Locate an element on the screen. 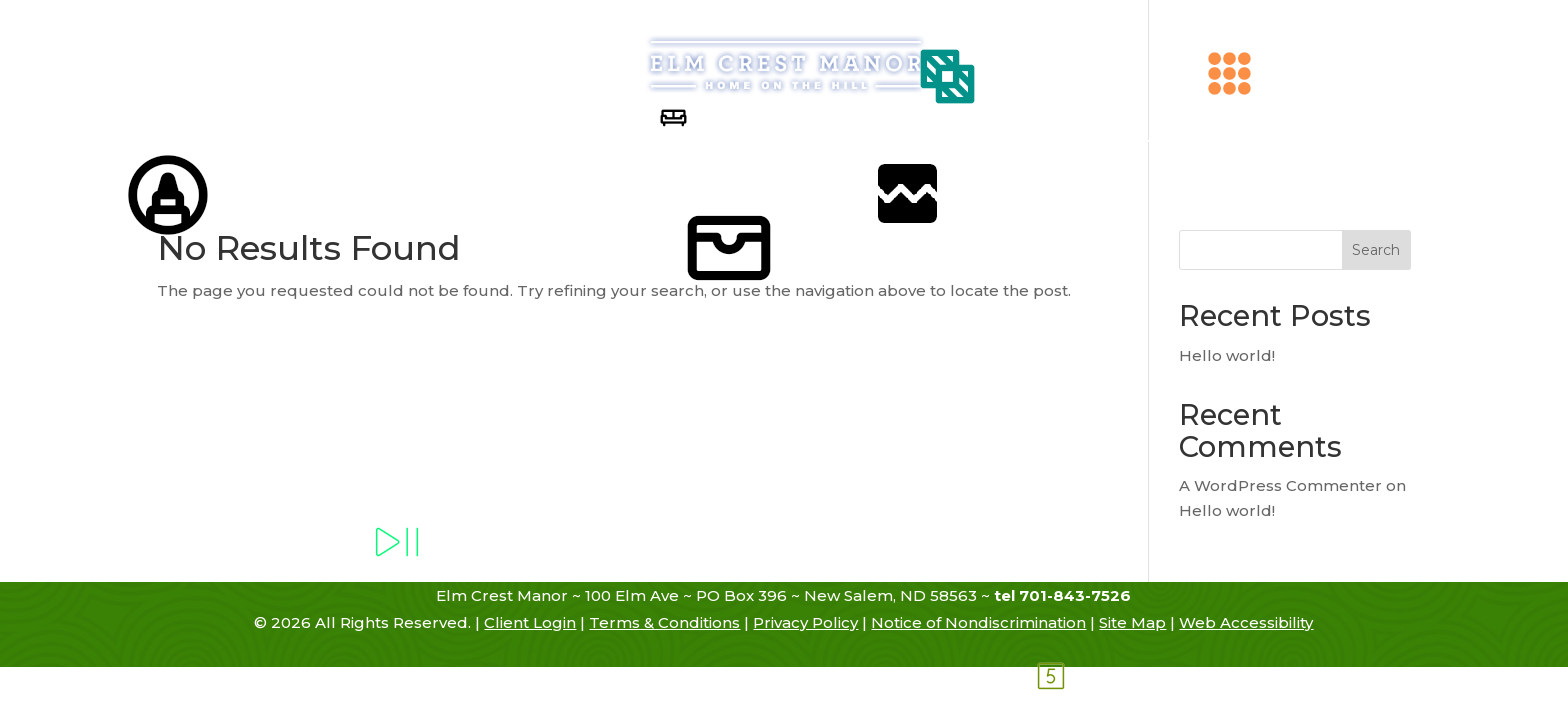 Image resolution: width=1568 pixels, height=720 pixels. access your wallet or saved payment methods is located at coordinates (729, 248).